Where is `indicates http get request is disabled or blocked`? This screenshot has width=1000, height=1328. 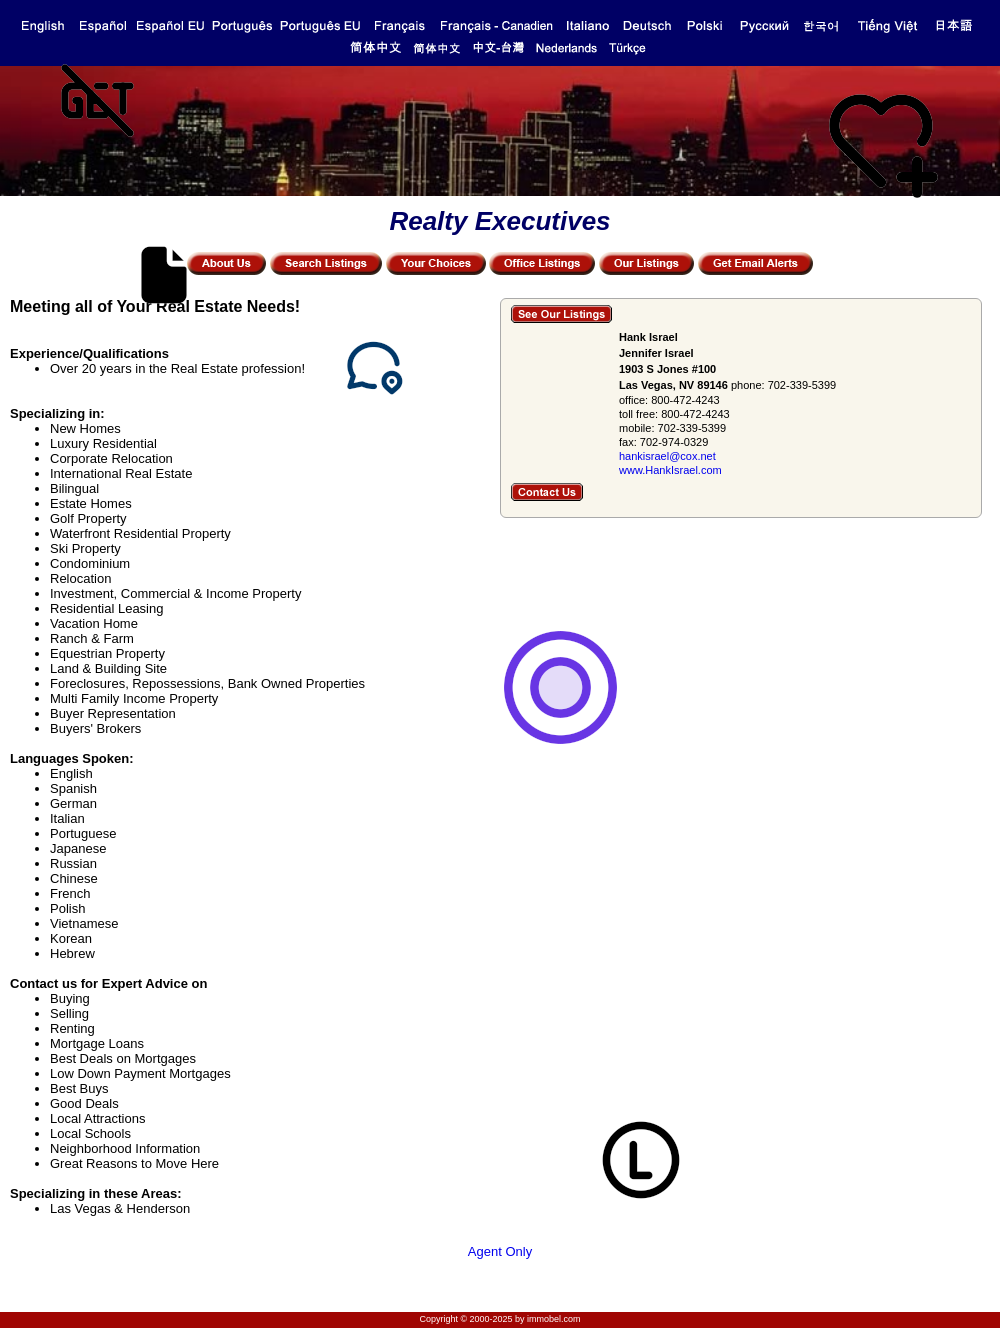
indicates http get request is disabled or blocked is located at coordinates (97, 100).